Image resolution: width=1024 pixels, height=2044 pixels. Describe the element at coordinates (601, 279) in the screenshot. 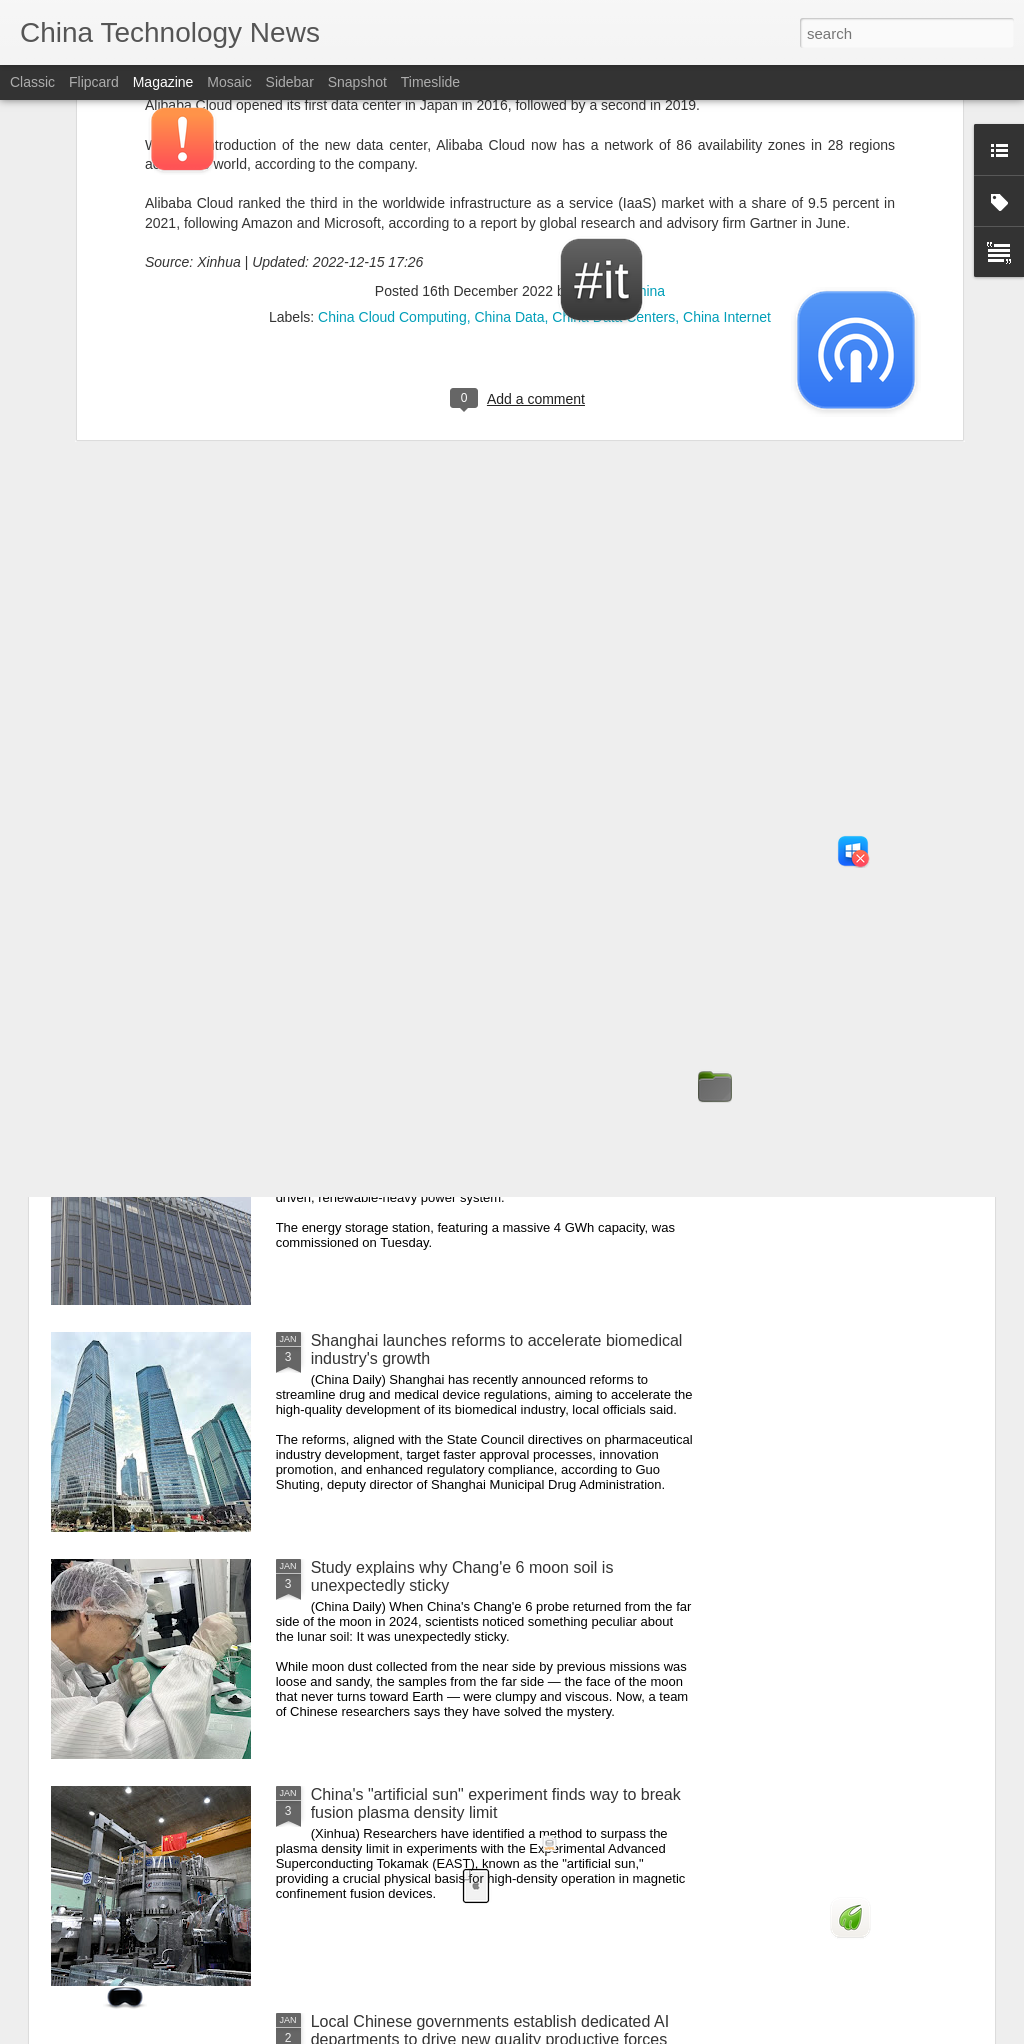

I see `open hashit, a file hashing utility app` at that location.